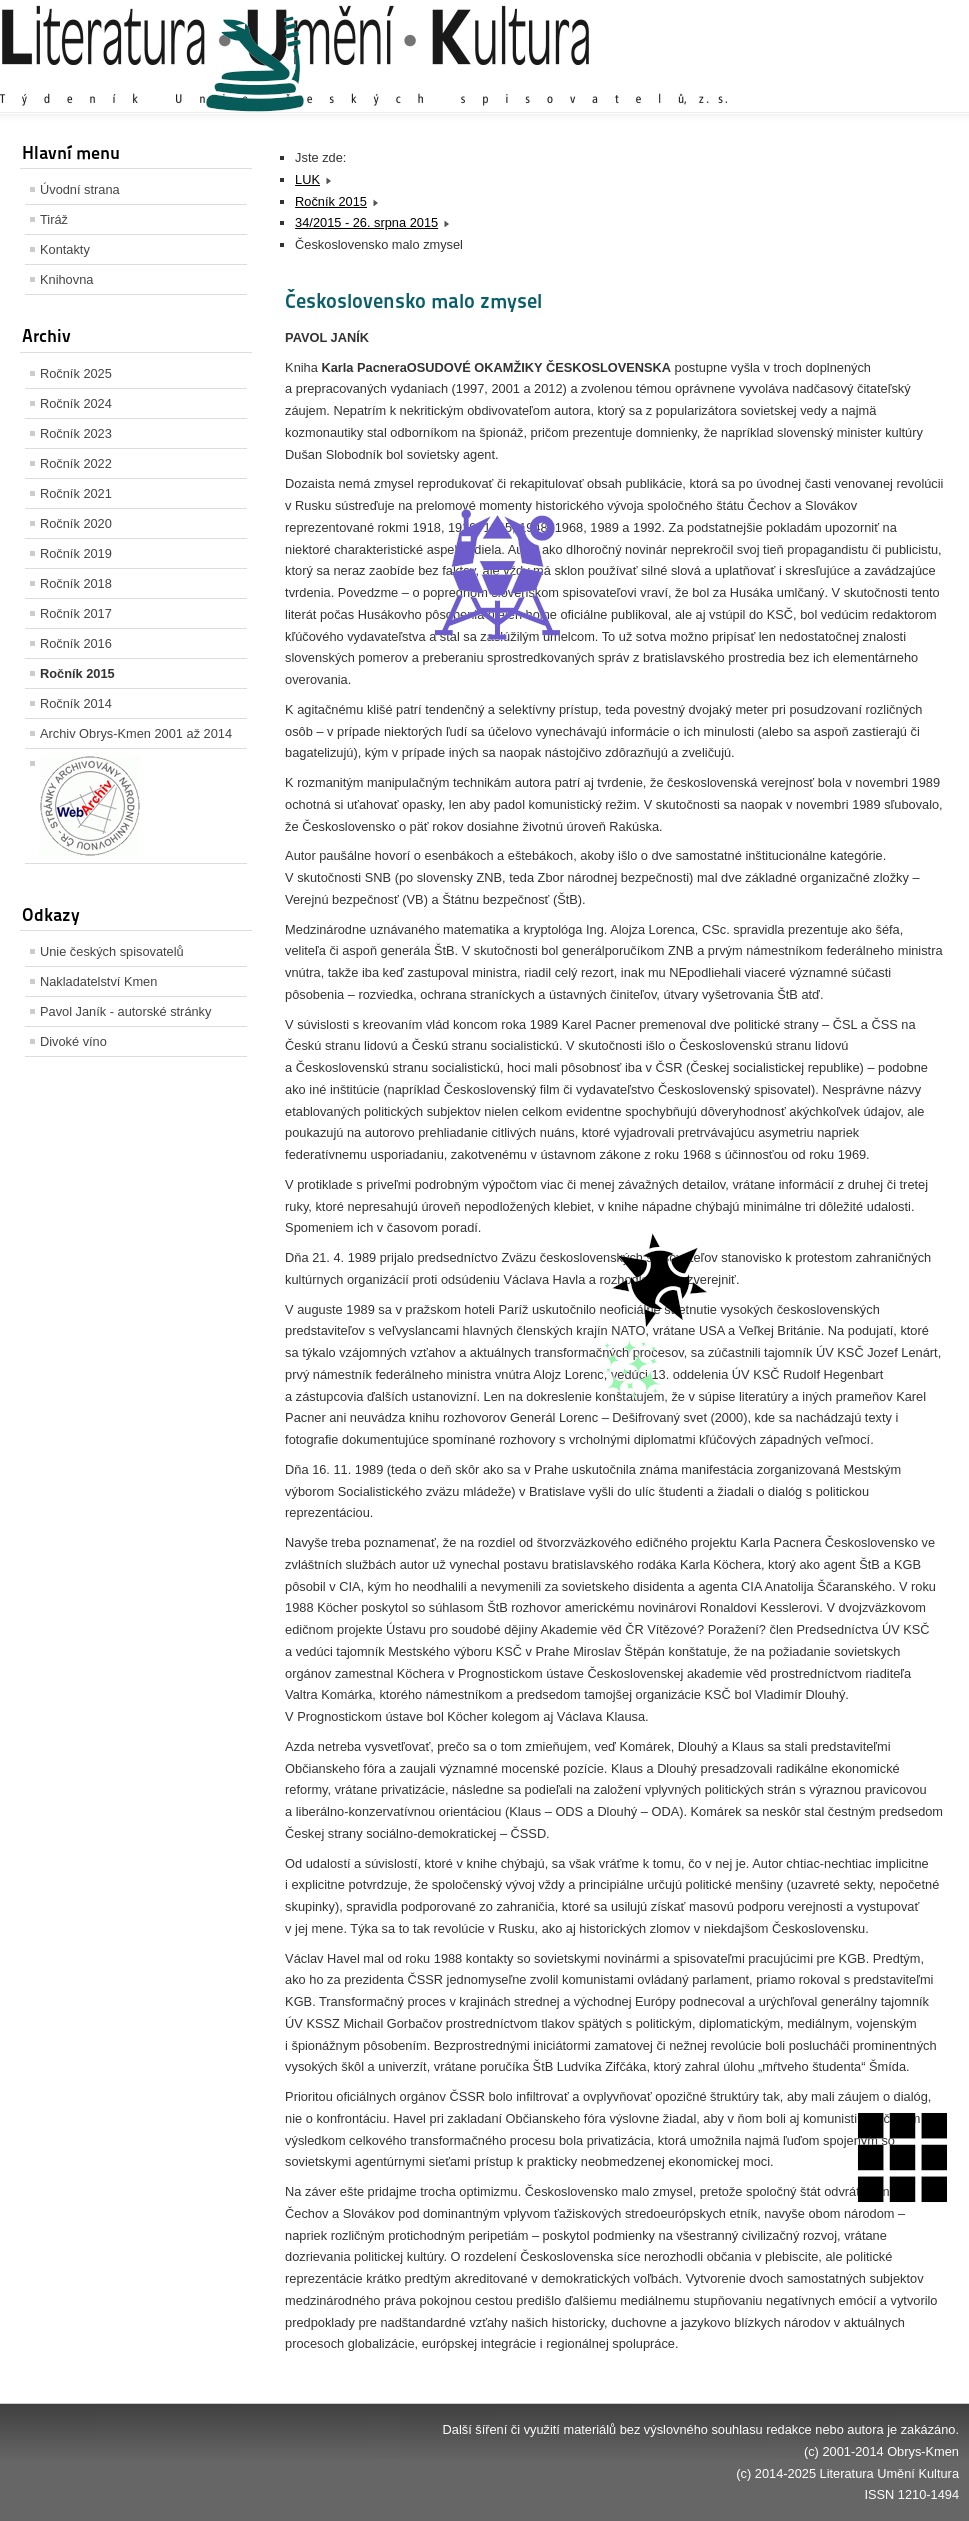  I want to click on view grid layout, so click(902, 2157).